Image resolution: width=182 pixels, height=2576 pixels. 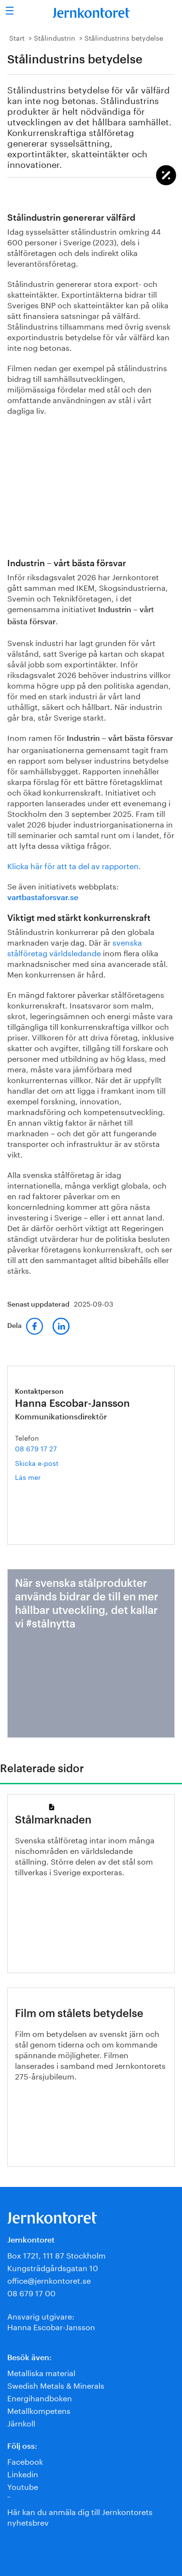 What do you see at coordinates (52, 1807) in the screenshot?
I see `file successfully uploaded or saved` at bounding box center [52, 1807].